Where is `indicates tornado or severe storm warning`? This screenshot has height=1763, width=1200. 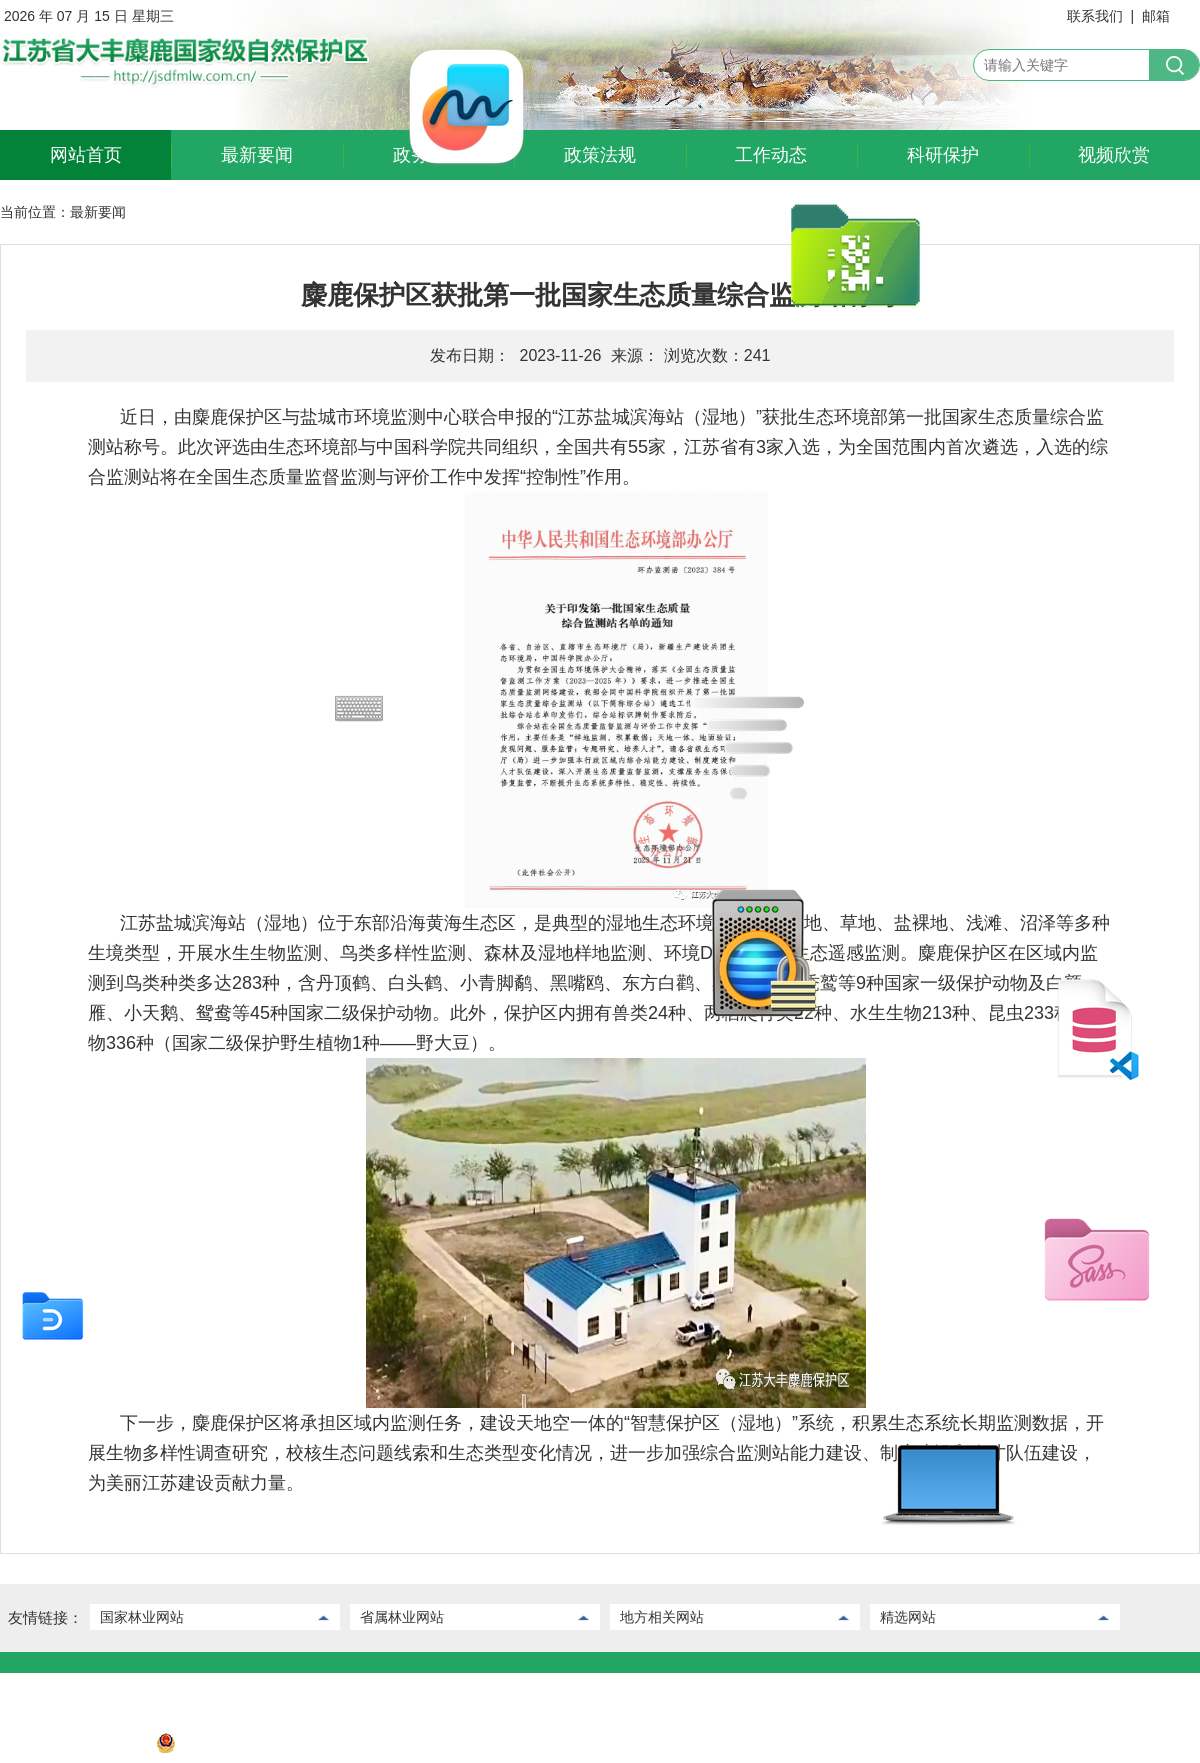 indicates tornado or severe storm warning is located at coordinates (747, 748).